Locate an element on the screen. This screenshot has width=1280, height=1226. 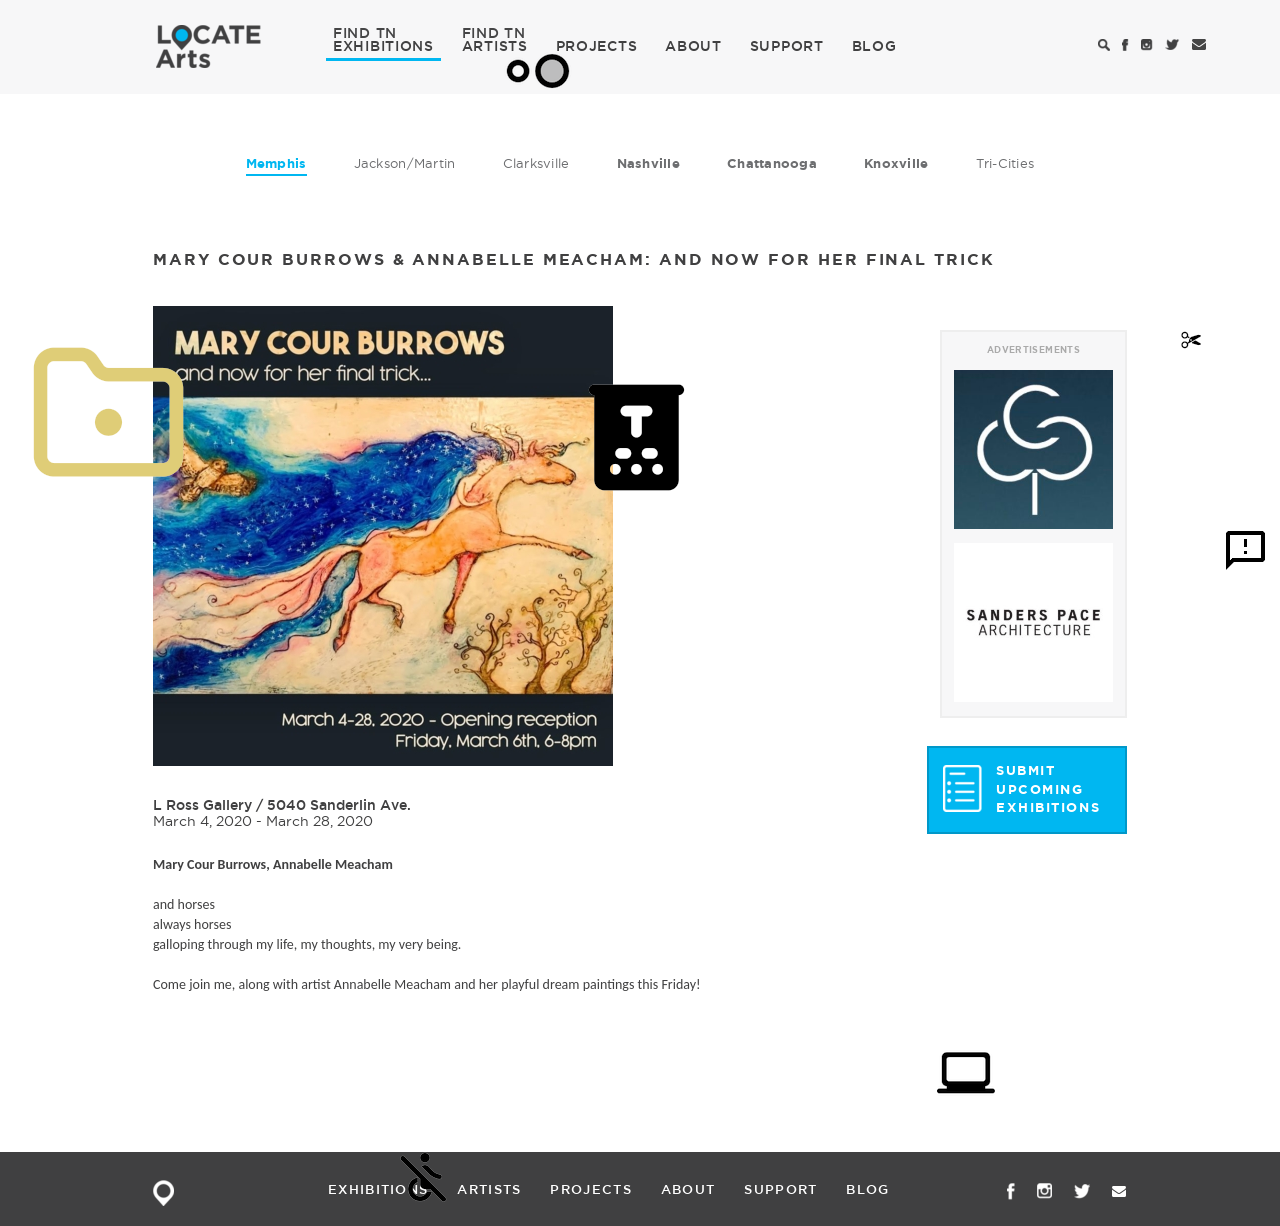
access windows laptop settings is located at coordinates (966, 1074).